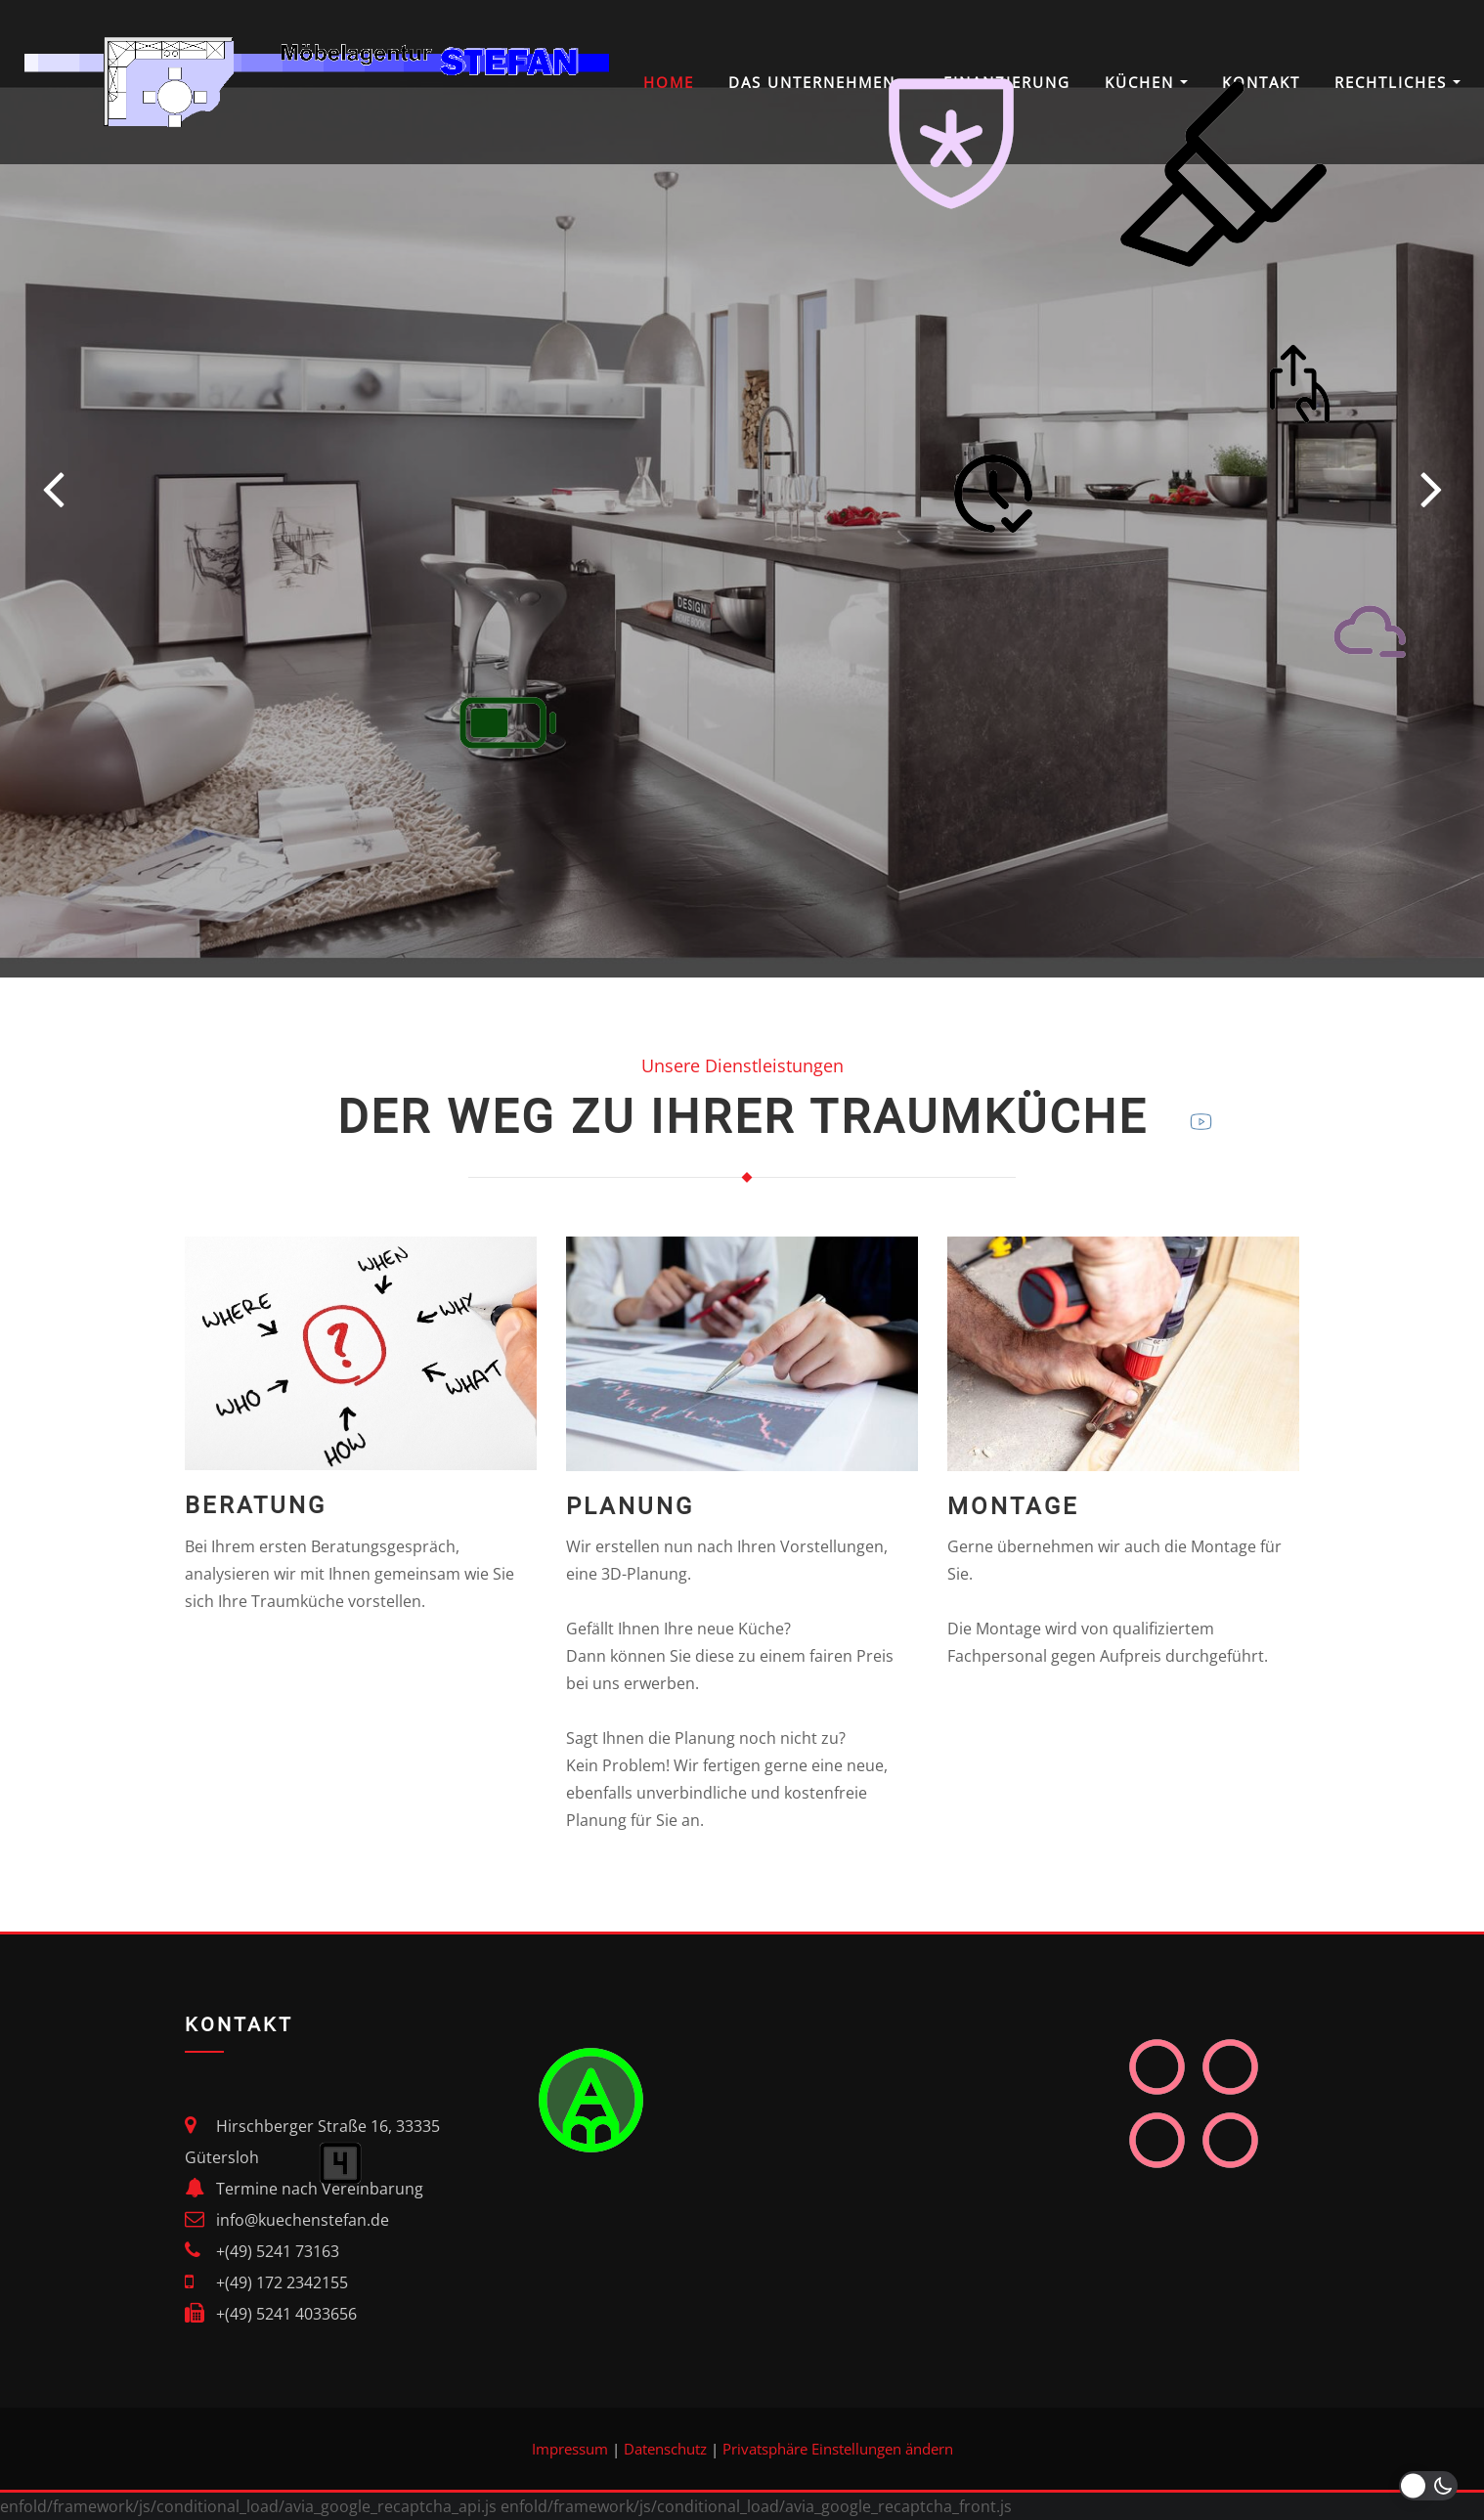 The image size is (1484, 2520). Describe the element at coordinates (1200, 1121) in the screenshot. I see `open YouTube app` at that location.